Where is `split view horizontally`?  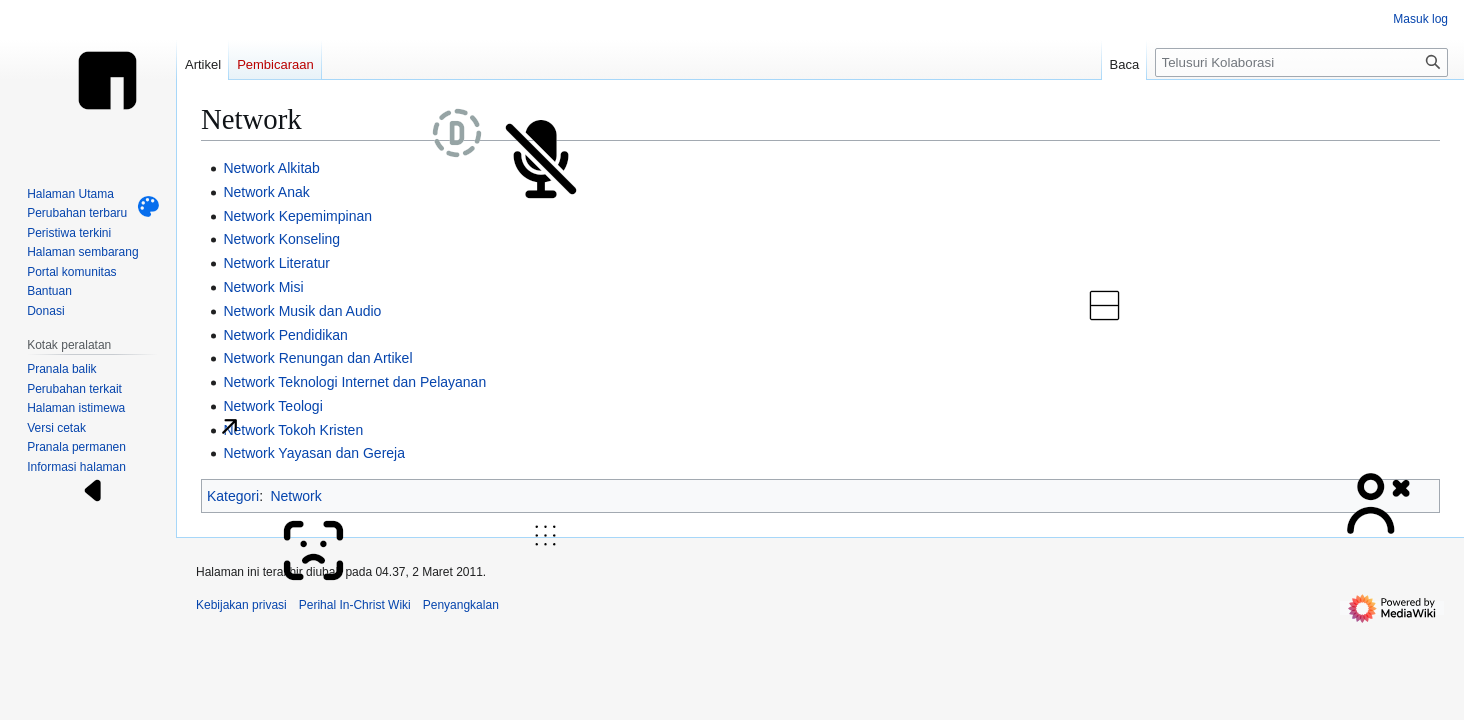 split view horizontally is located at coordinates (1104, 305).